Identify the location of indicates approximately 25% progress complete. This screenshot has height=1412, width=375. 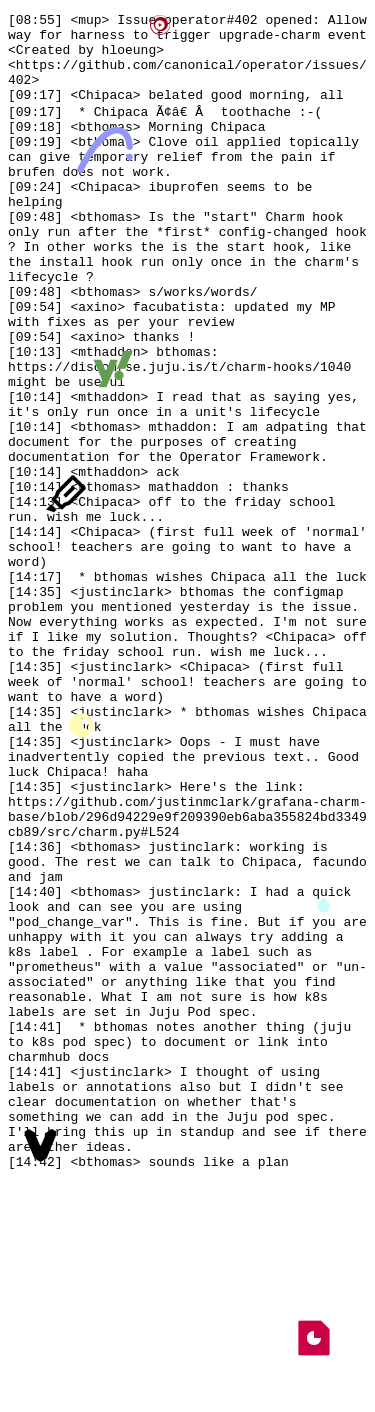
(81, 725).